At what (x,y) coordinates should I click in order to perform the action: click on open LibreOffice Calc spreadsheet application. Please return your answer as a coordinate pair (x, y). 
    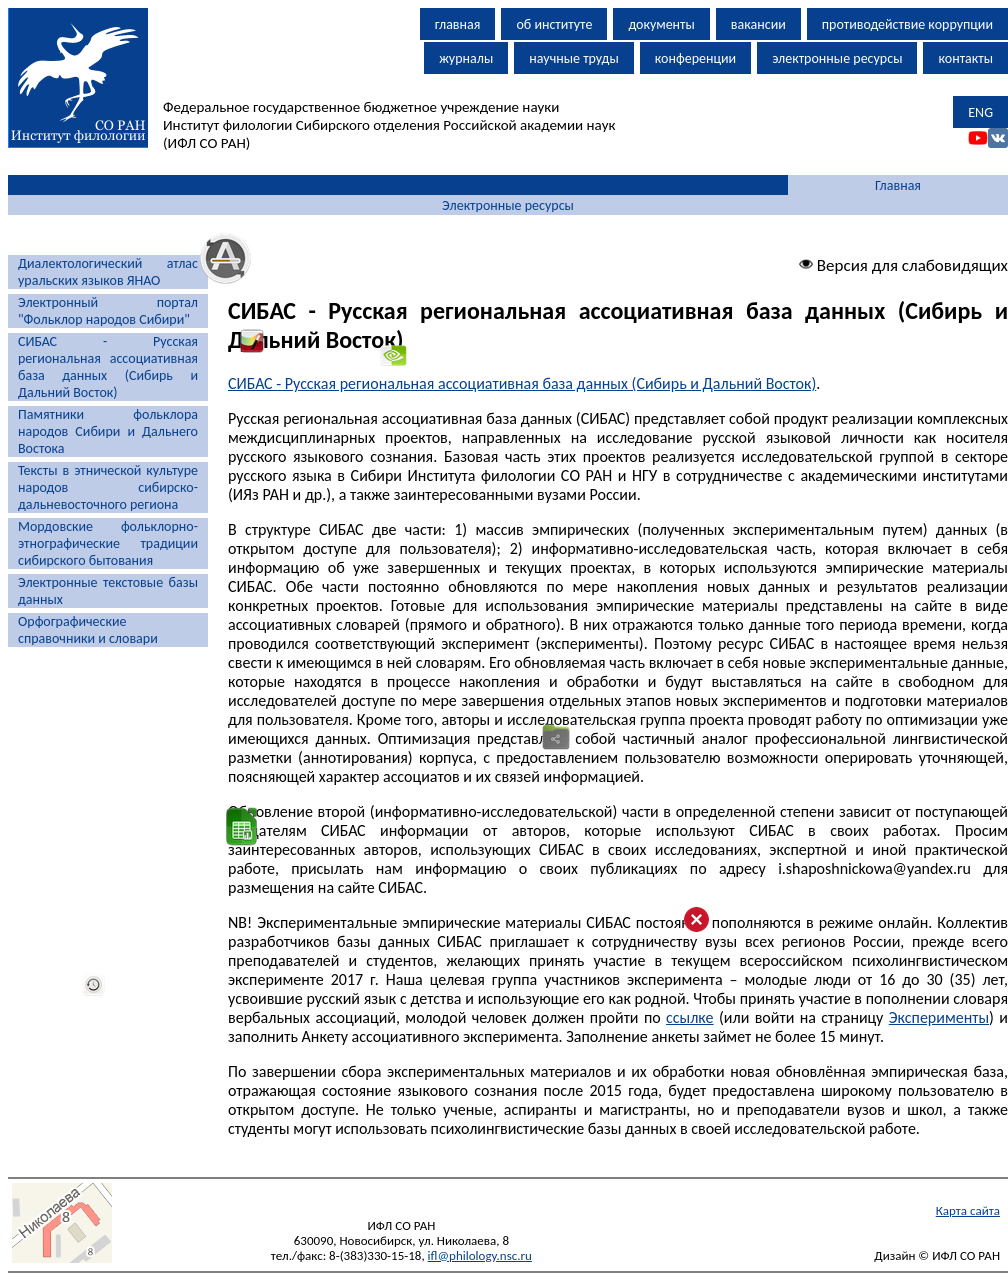
    Looking at the image, I should click on (241, 826).